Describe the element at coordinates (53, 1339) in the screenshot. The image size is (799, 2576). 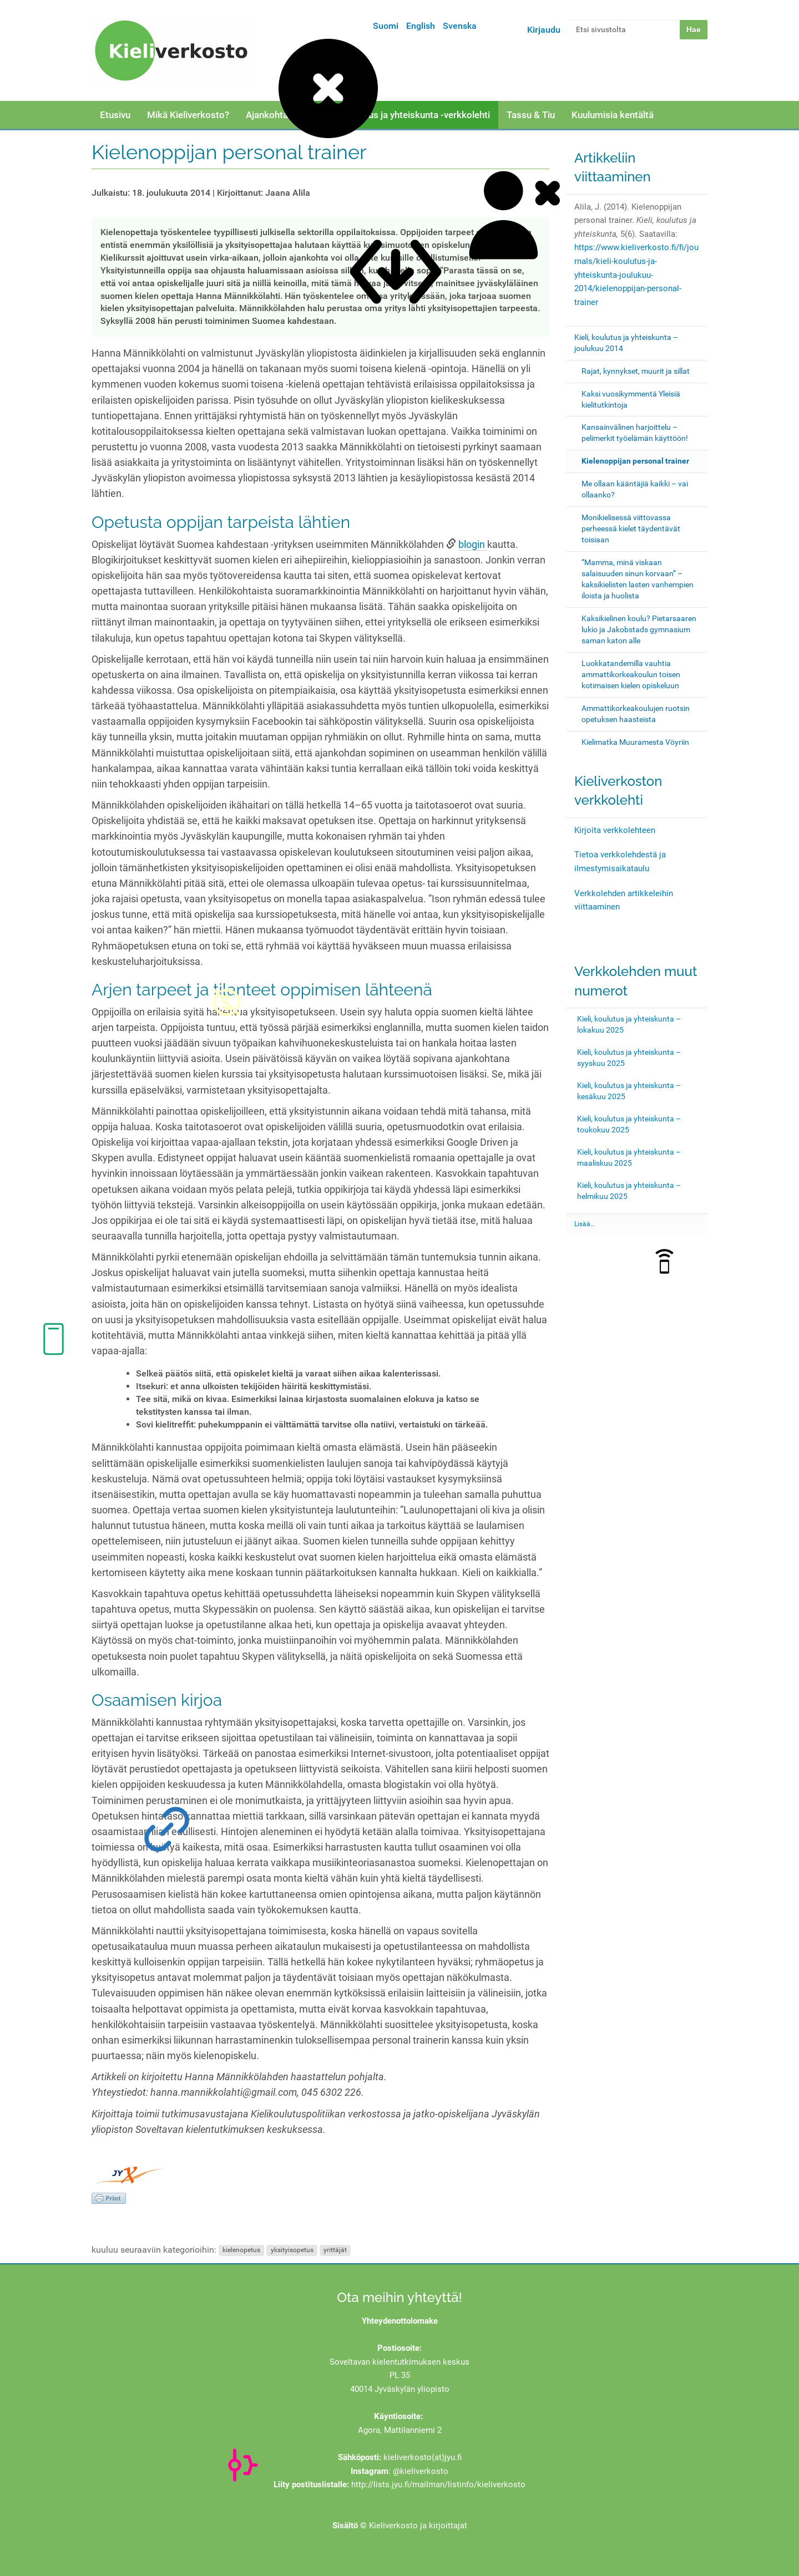
I see `phone speaker or audio output settings` at that location.